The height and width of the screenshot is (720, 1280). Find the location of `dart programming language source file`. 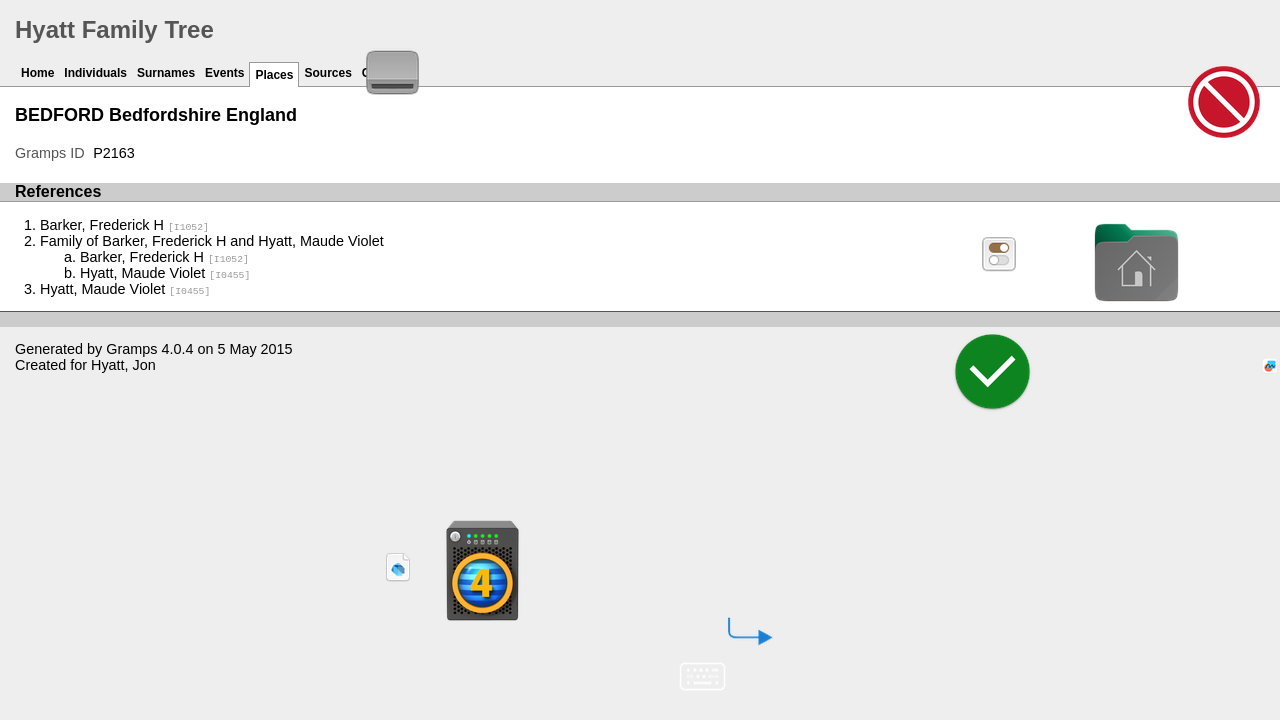

dart programming language source file is located at coordinates (398, 567).